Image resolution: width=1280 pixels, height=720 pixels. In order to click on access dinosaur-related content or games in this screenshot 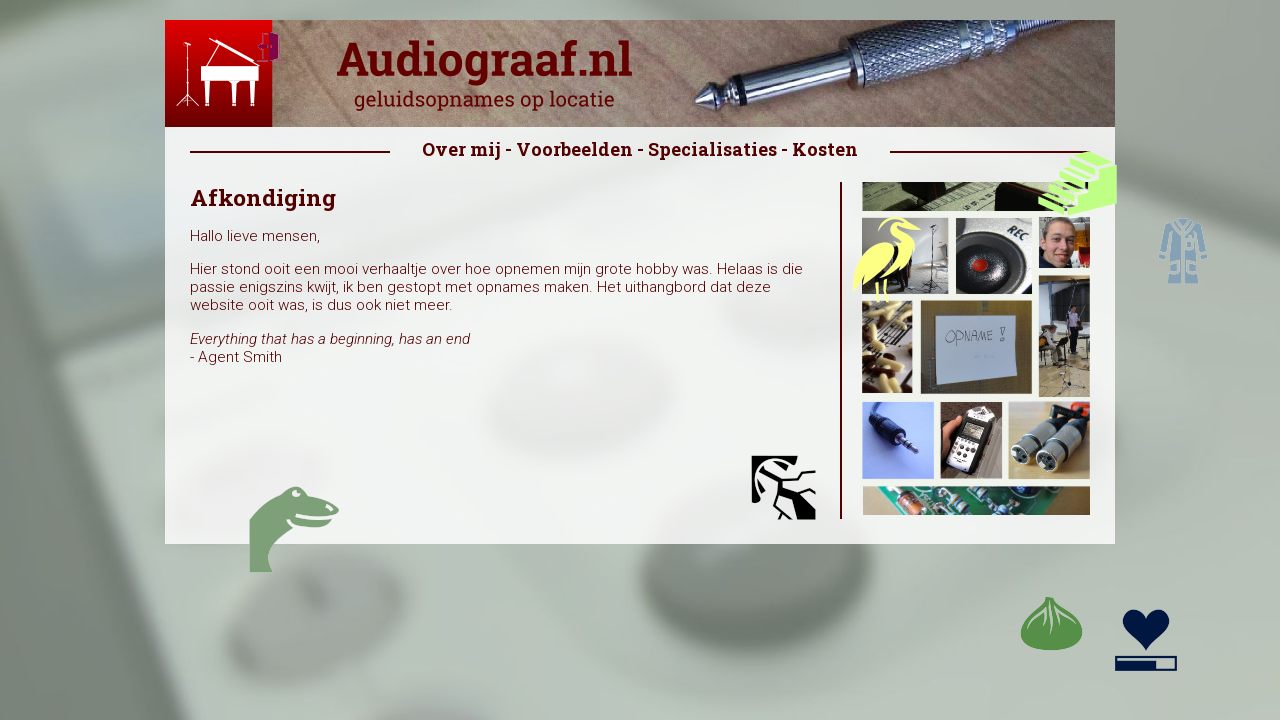, I will do `click(295, 526)`.